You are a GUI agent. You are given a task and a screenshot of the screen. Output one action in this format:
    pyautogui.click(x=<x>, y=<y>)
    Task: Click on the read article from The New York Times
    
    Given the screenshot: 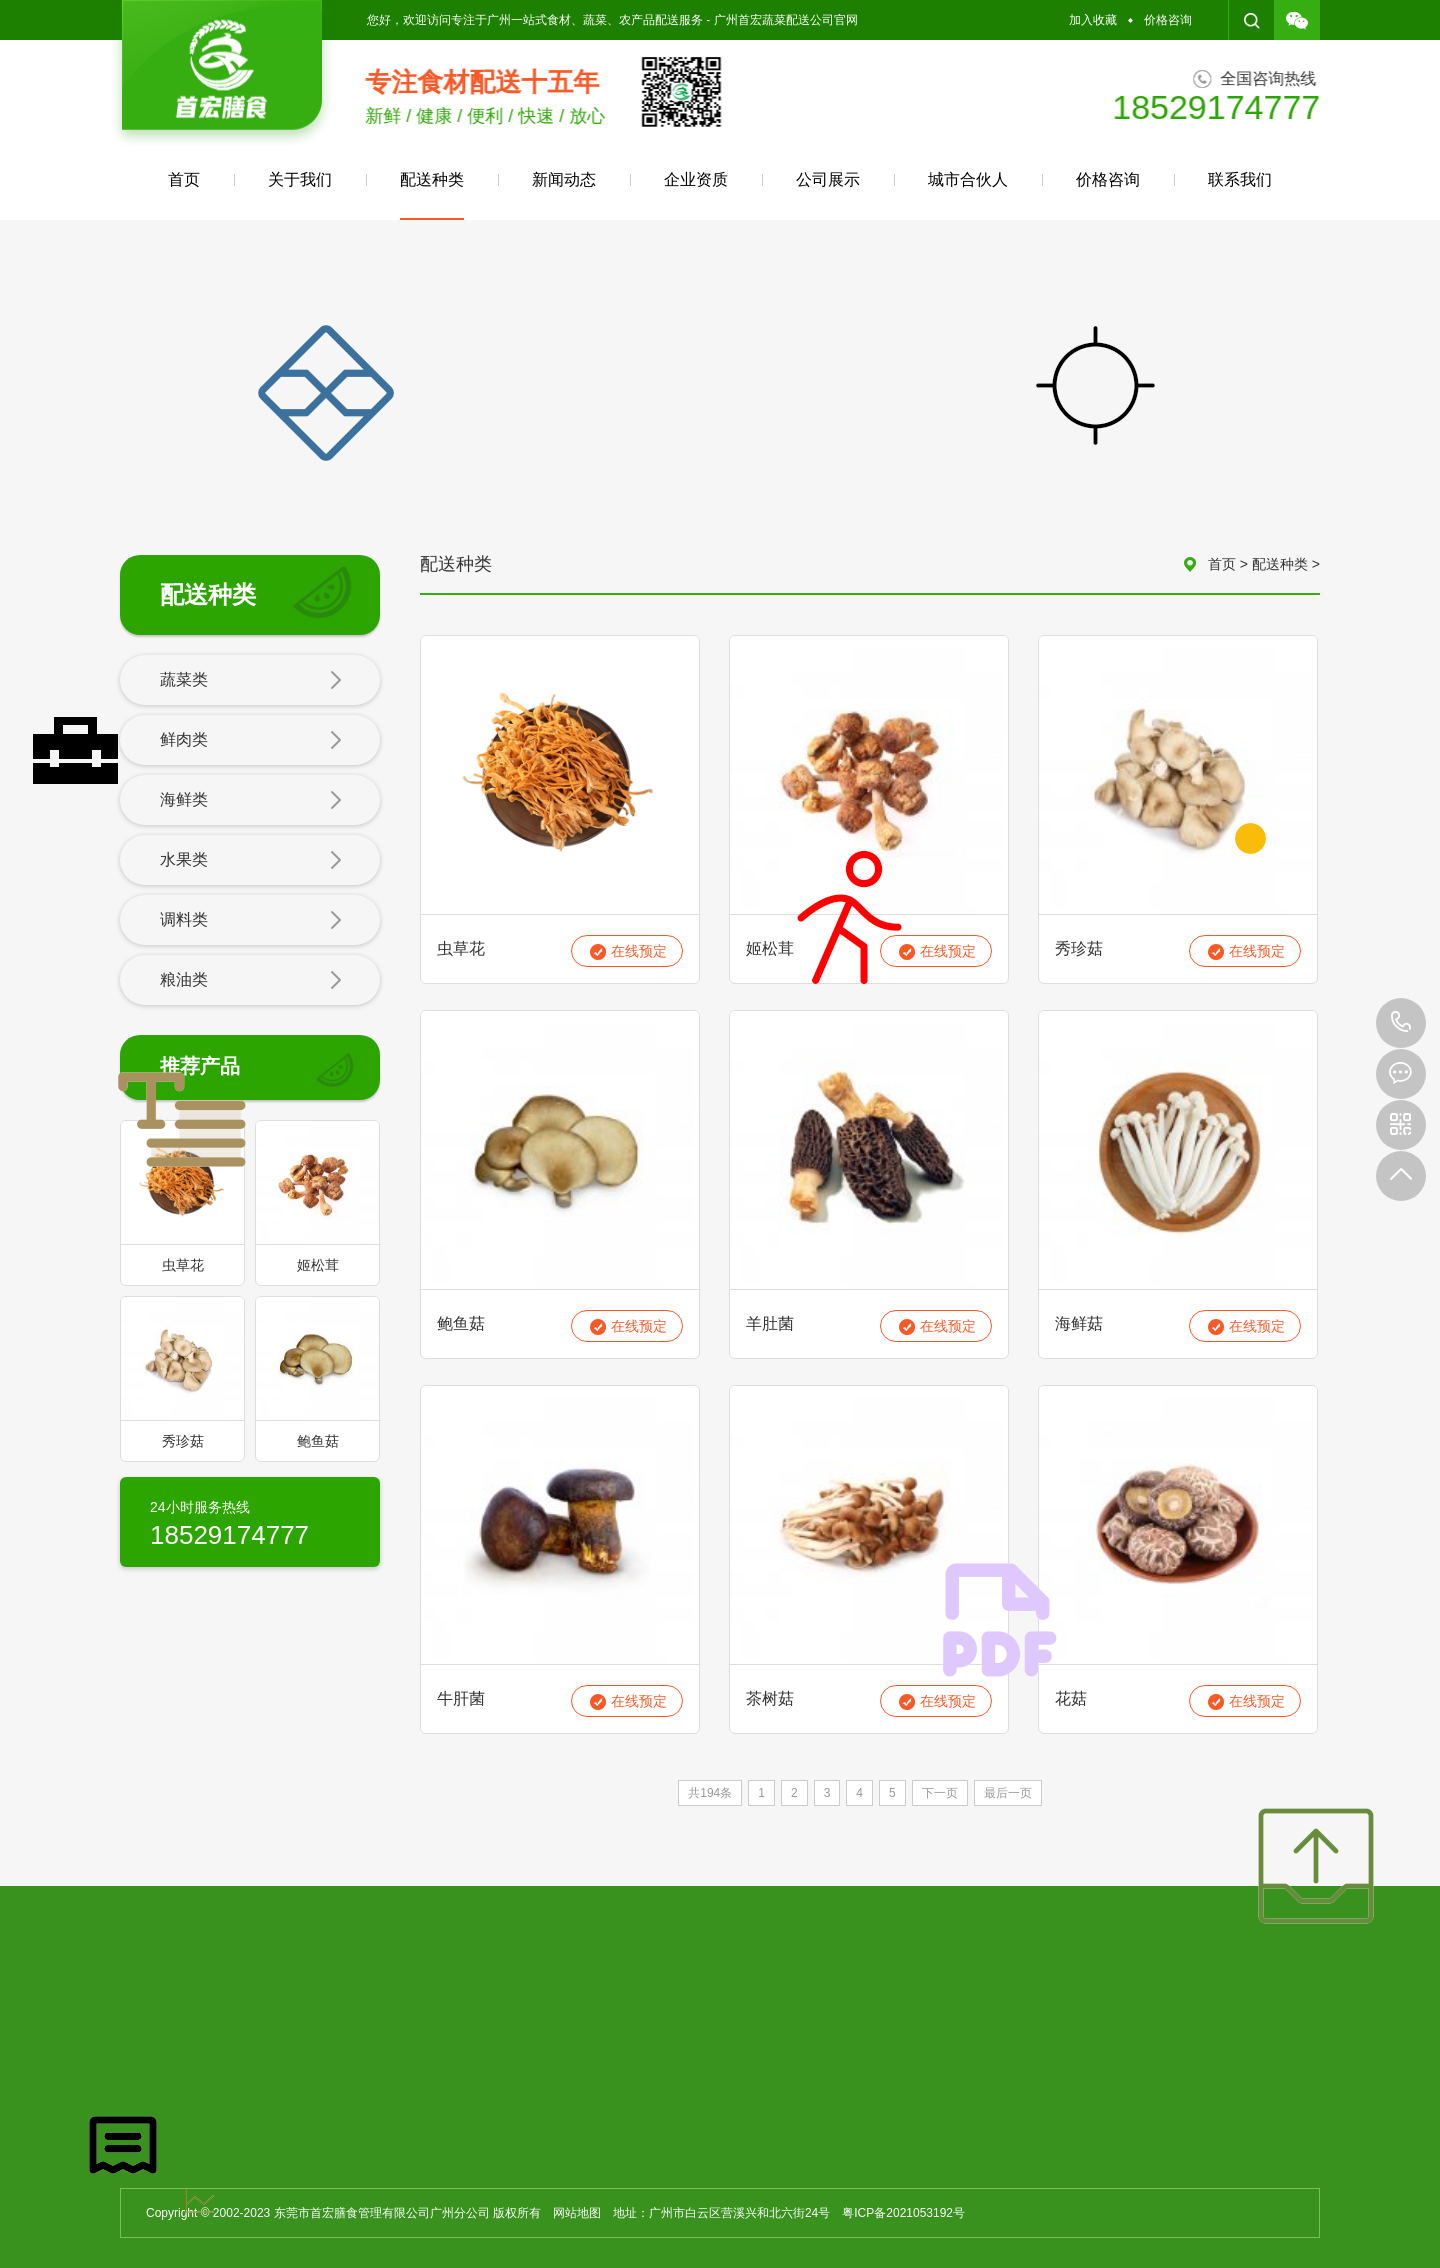 What is the action you would take?
    pyautogui.click(x=179, y=1119)
    